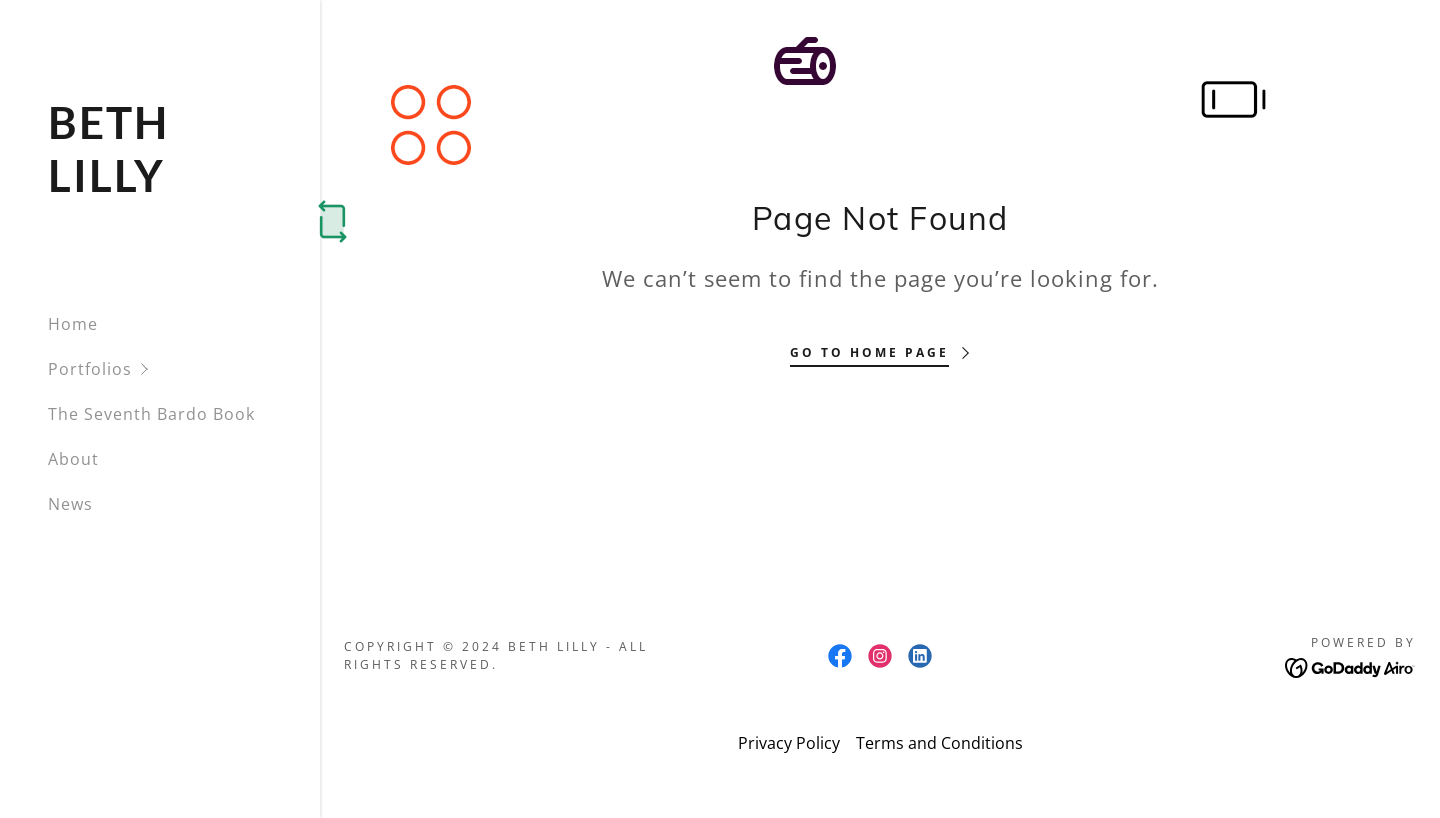  Describe the element at coordinates (805, 64) in the screenshot. I see `view activity log or history` at that location.